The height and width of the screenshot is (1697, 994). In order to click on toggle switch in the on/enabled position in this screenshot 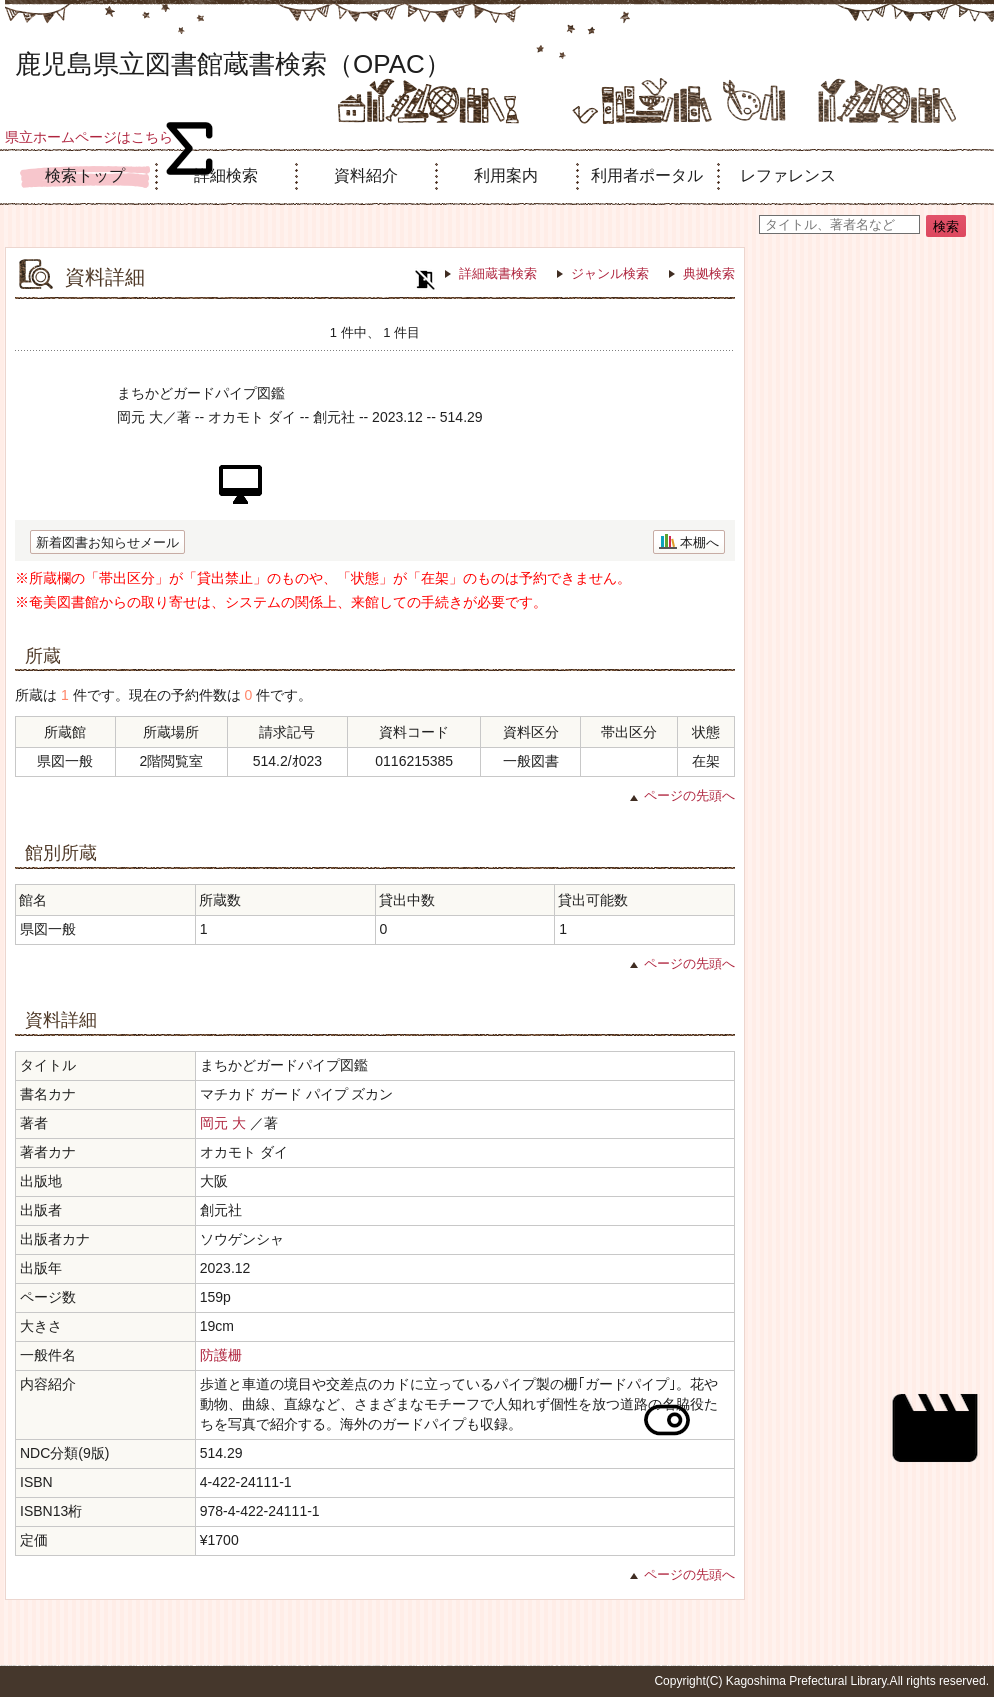, I will do `click(667, 1420)`.